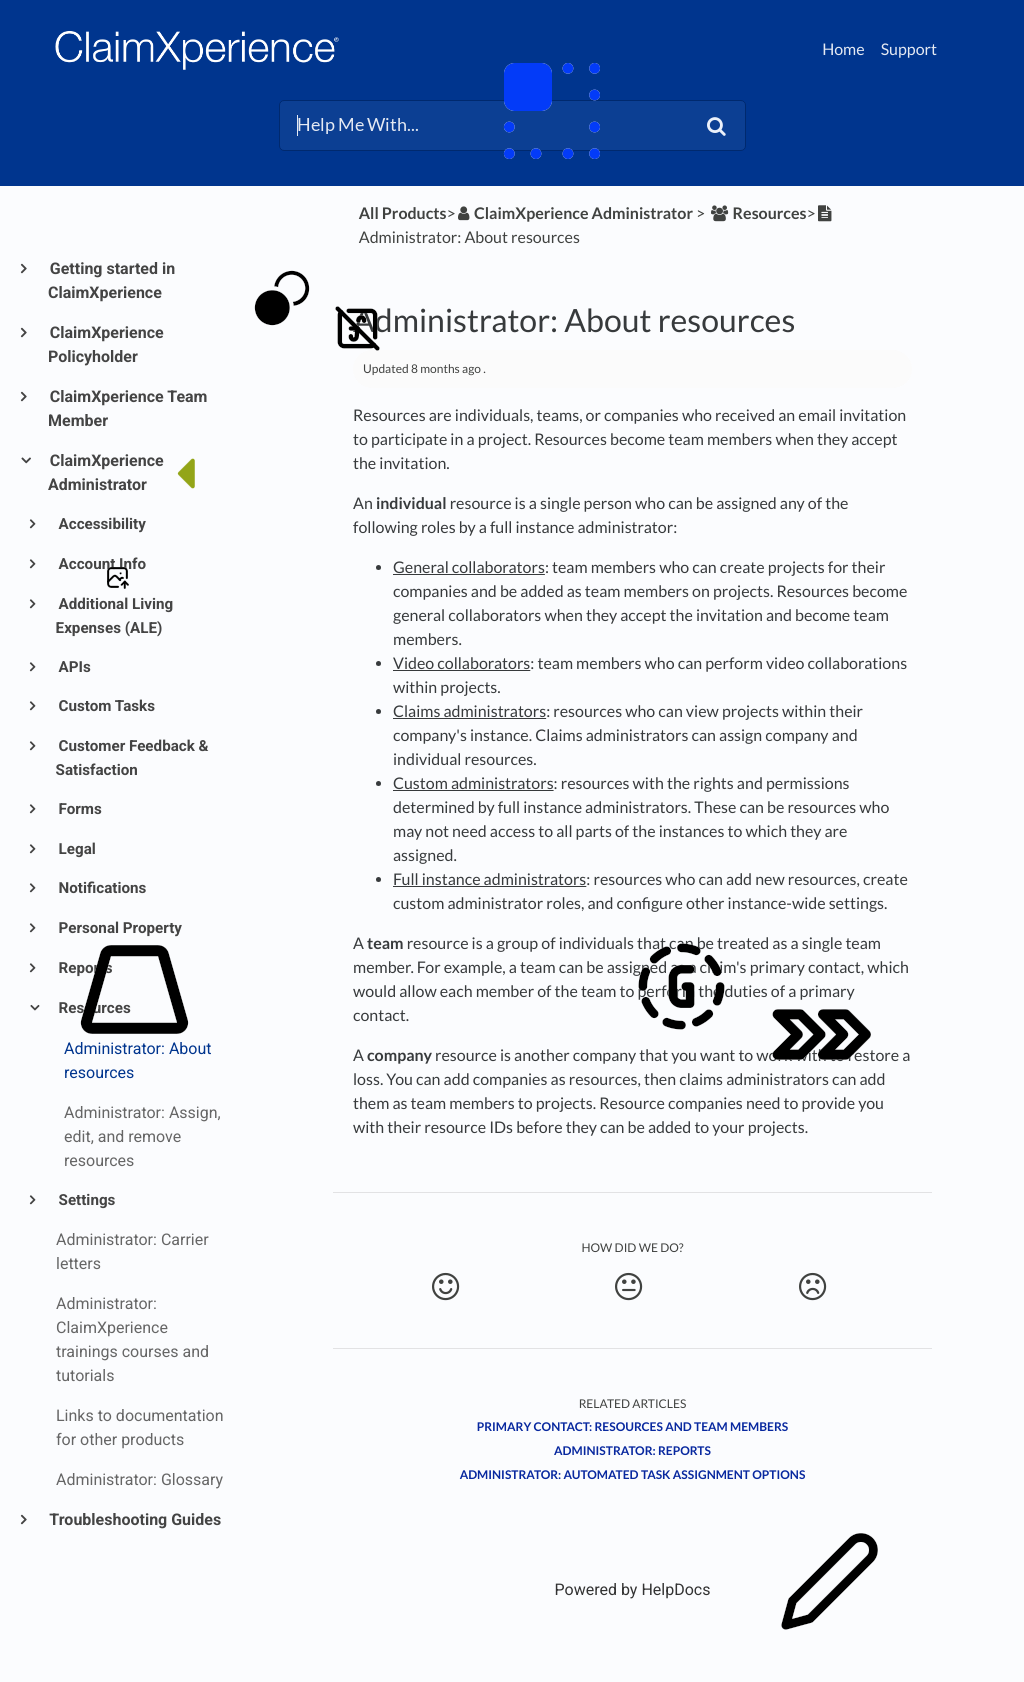  I want to click on edit or modify content, so click(830, 1581).